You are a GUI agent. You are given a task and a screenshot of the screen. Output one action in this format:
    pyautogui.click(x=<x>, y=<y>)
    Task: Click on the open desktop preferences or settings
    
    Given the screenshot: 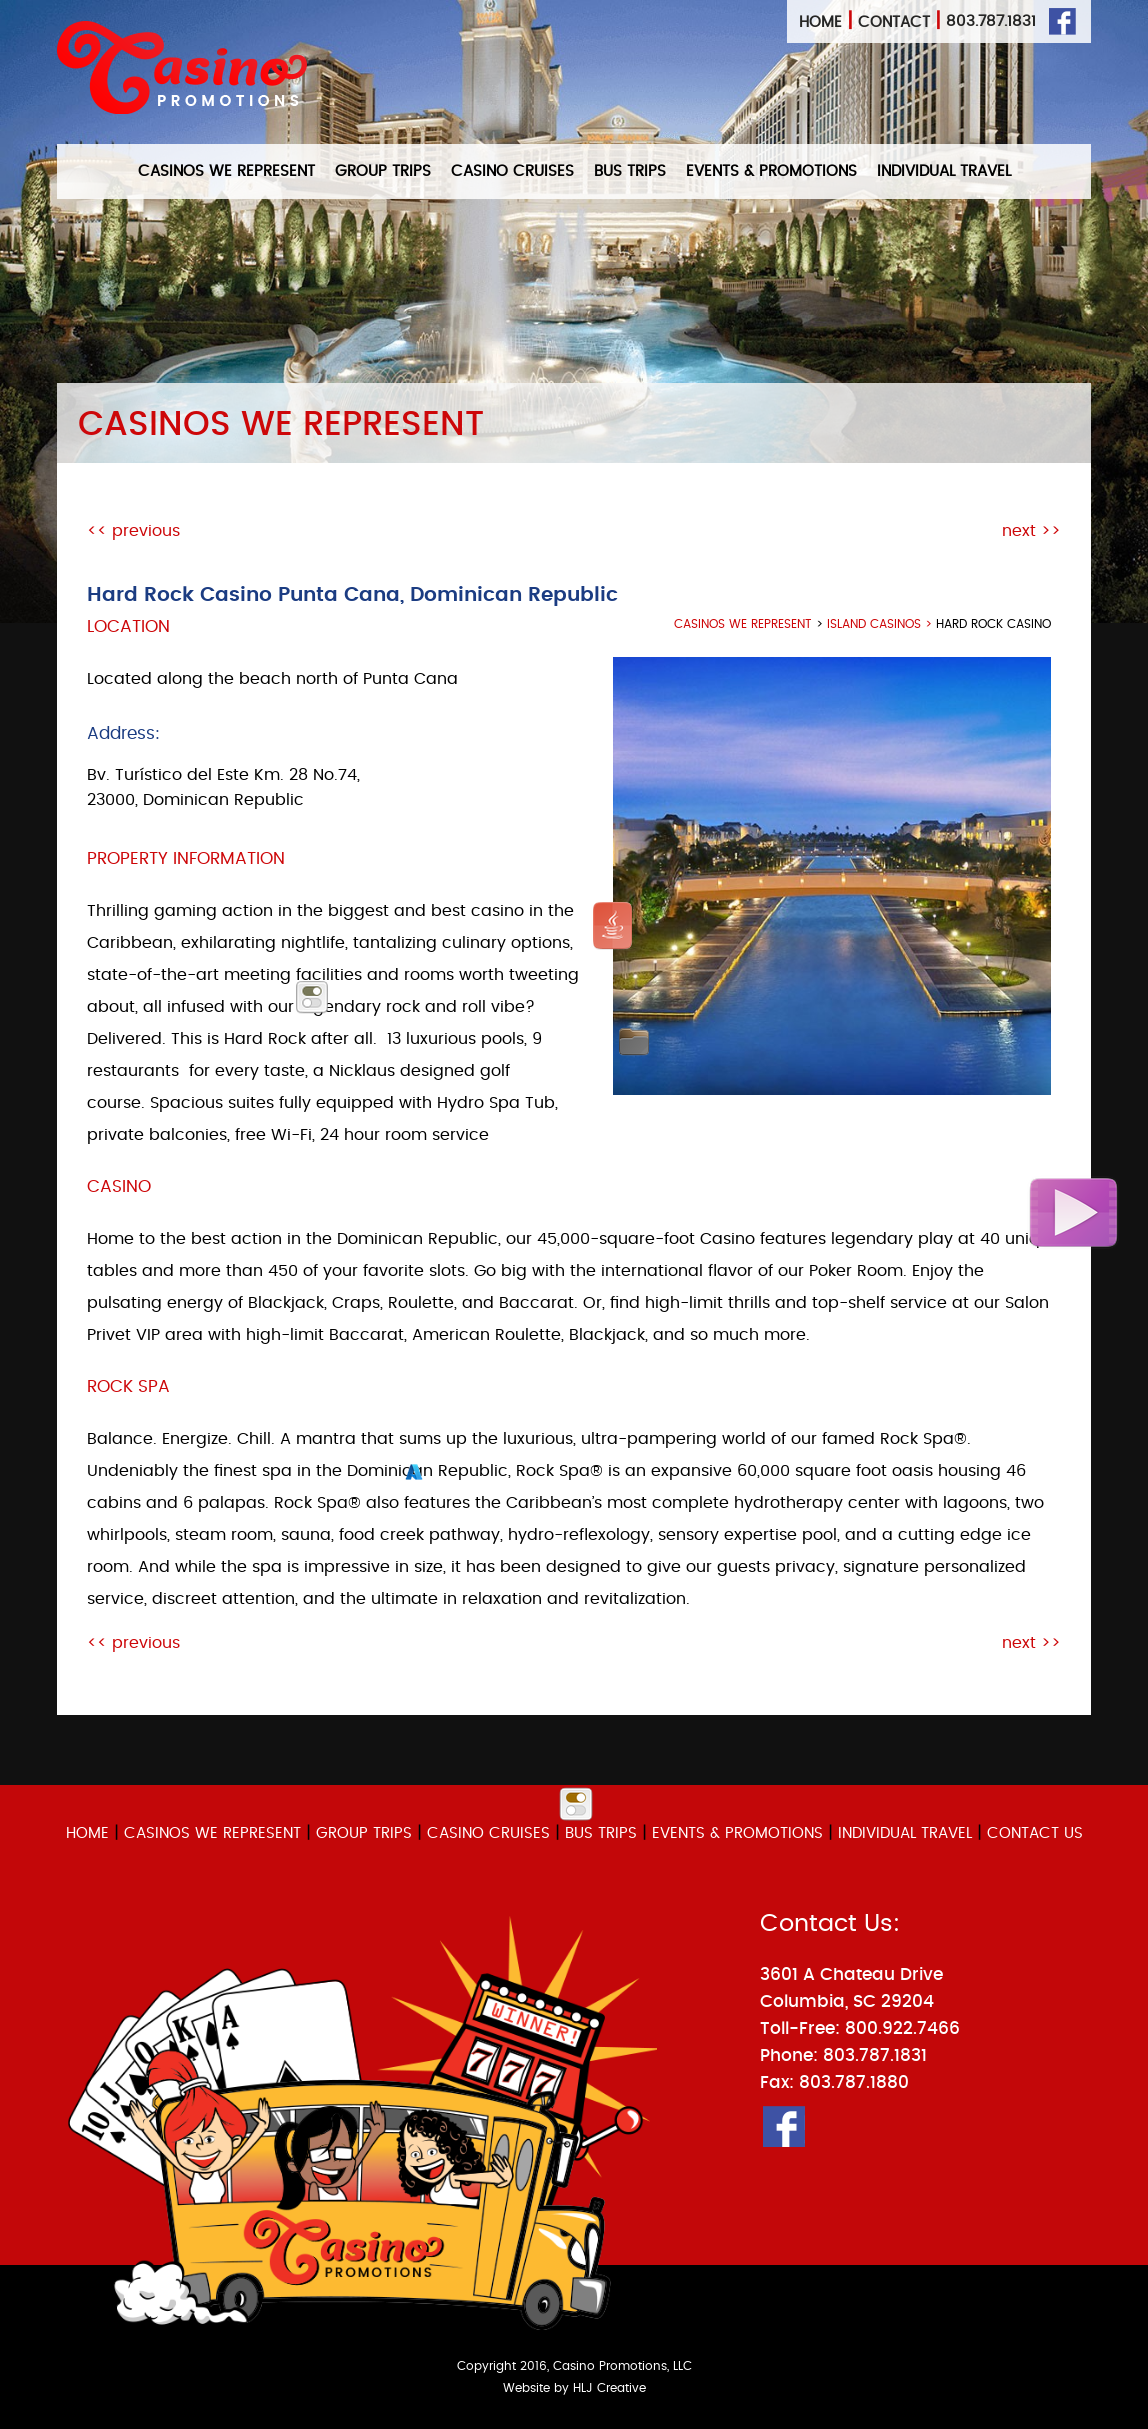 What is the action you would take?
    pyautogui.click(x=312, y=997)
    